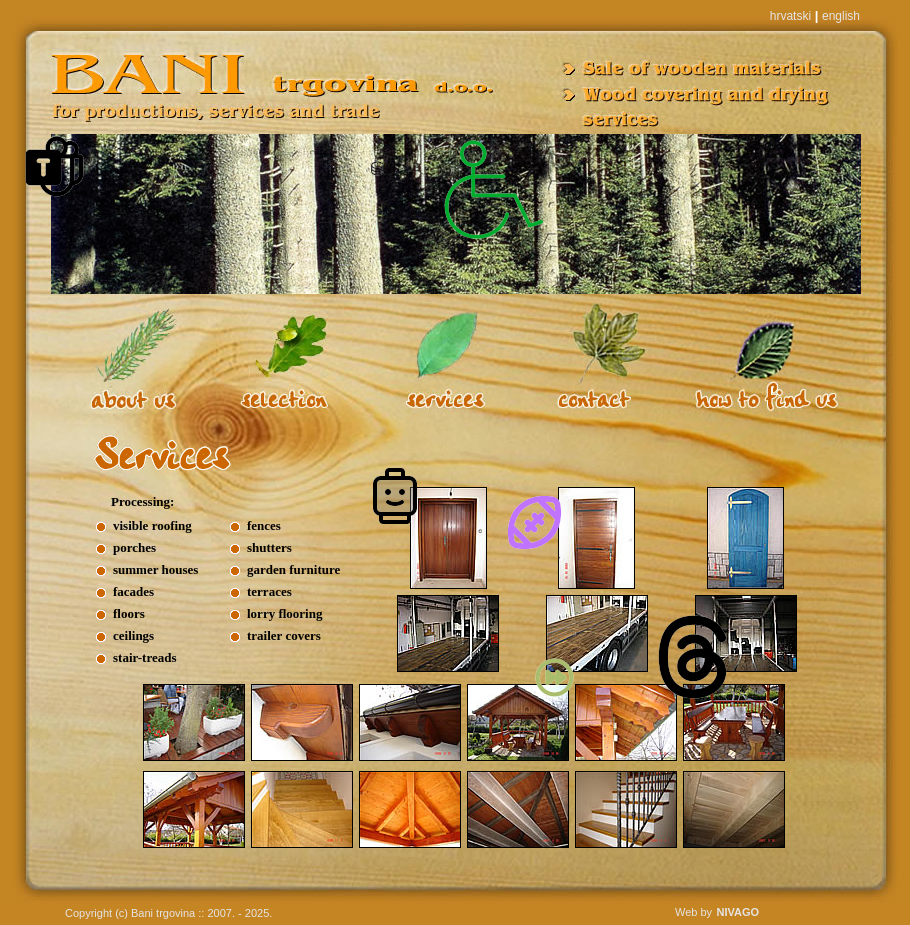 This screenshot has width=910, height=925. Describe the element at coordinates (484, 191) in the screenshot. I see `indicates wheelchair accessible facilities` at that location.